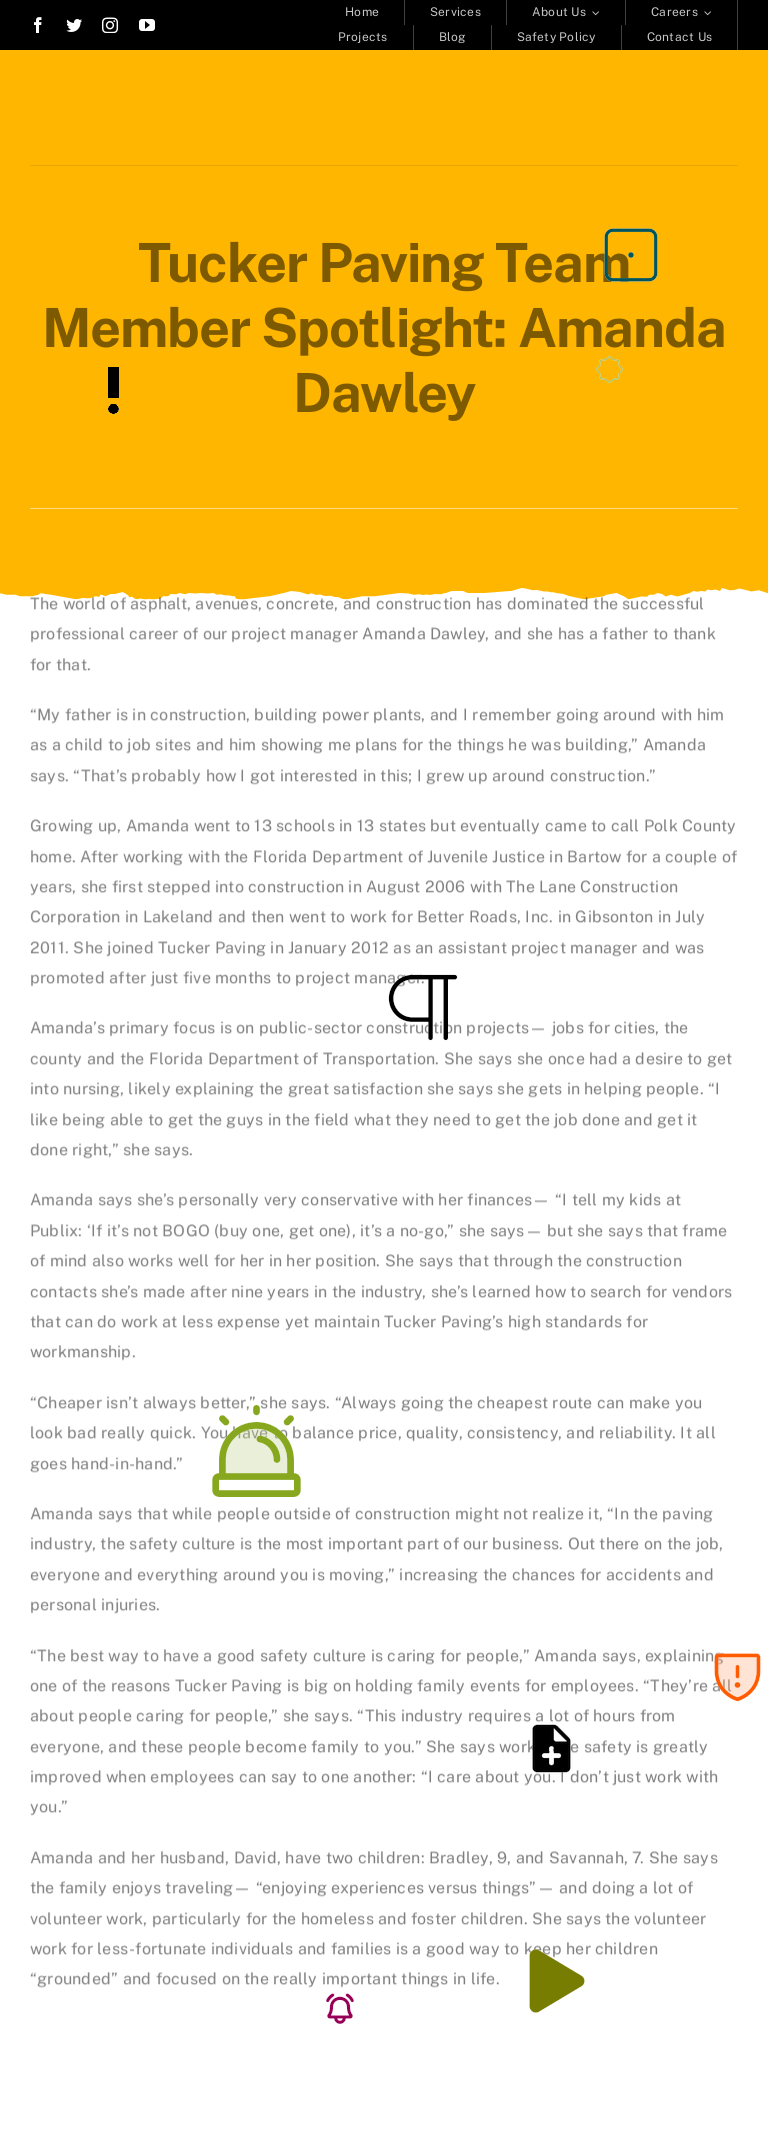 The height and width of the screenshot is (2135, 768). I want to click on indicates new notifications or alerts, so click(340, 2009).